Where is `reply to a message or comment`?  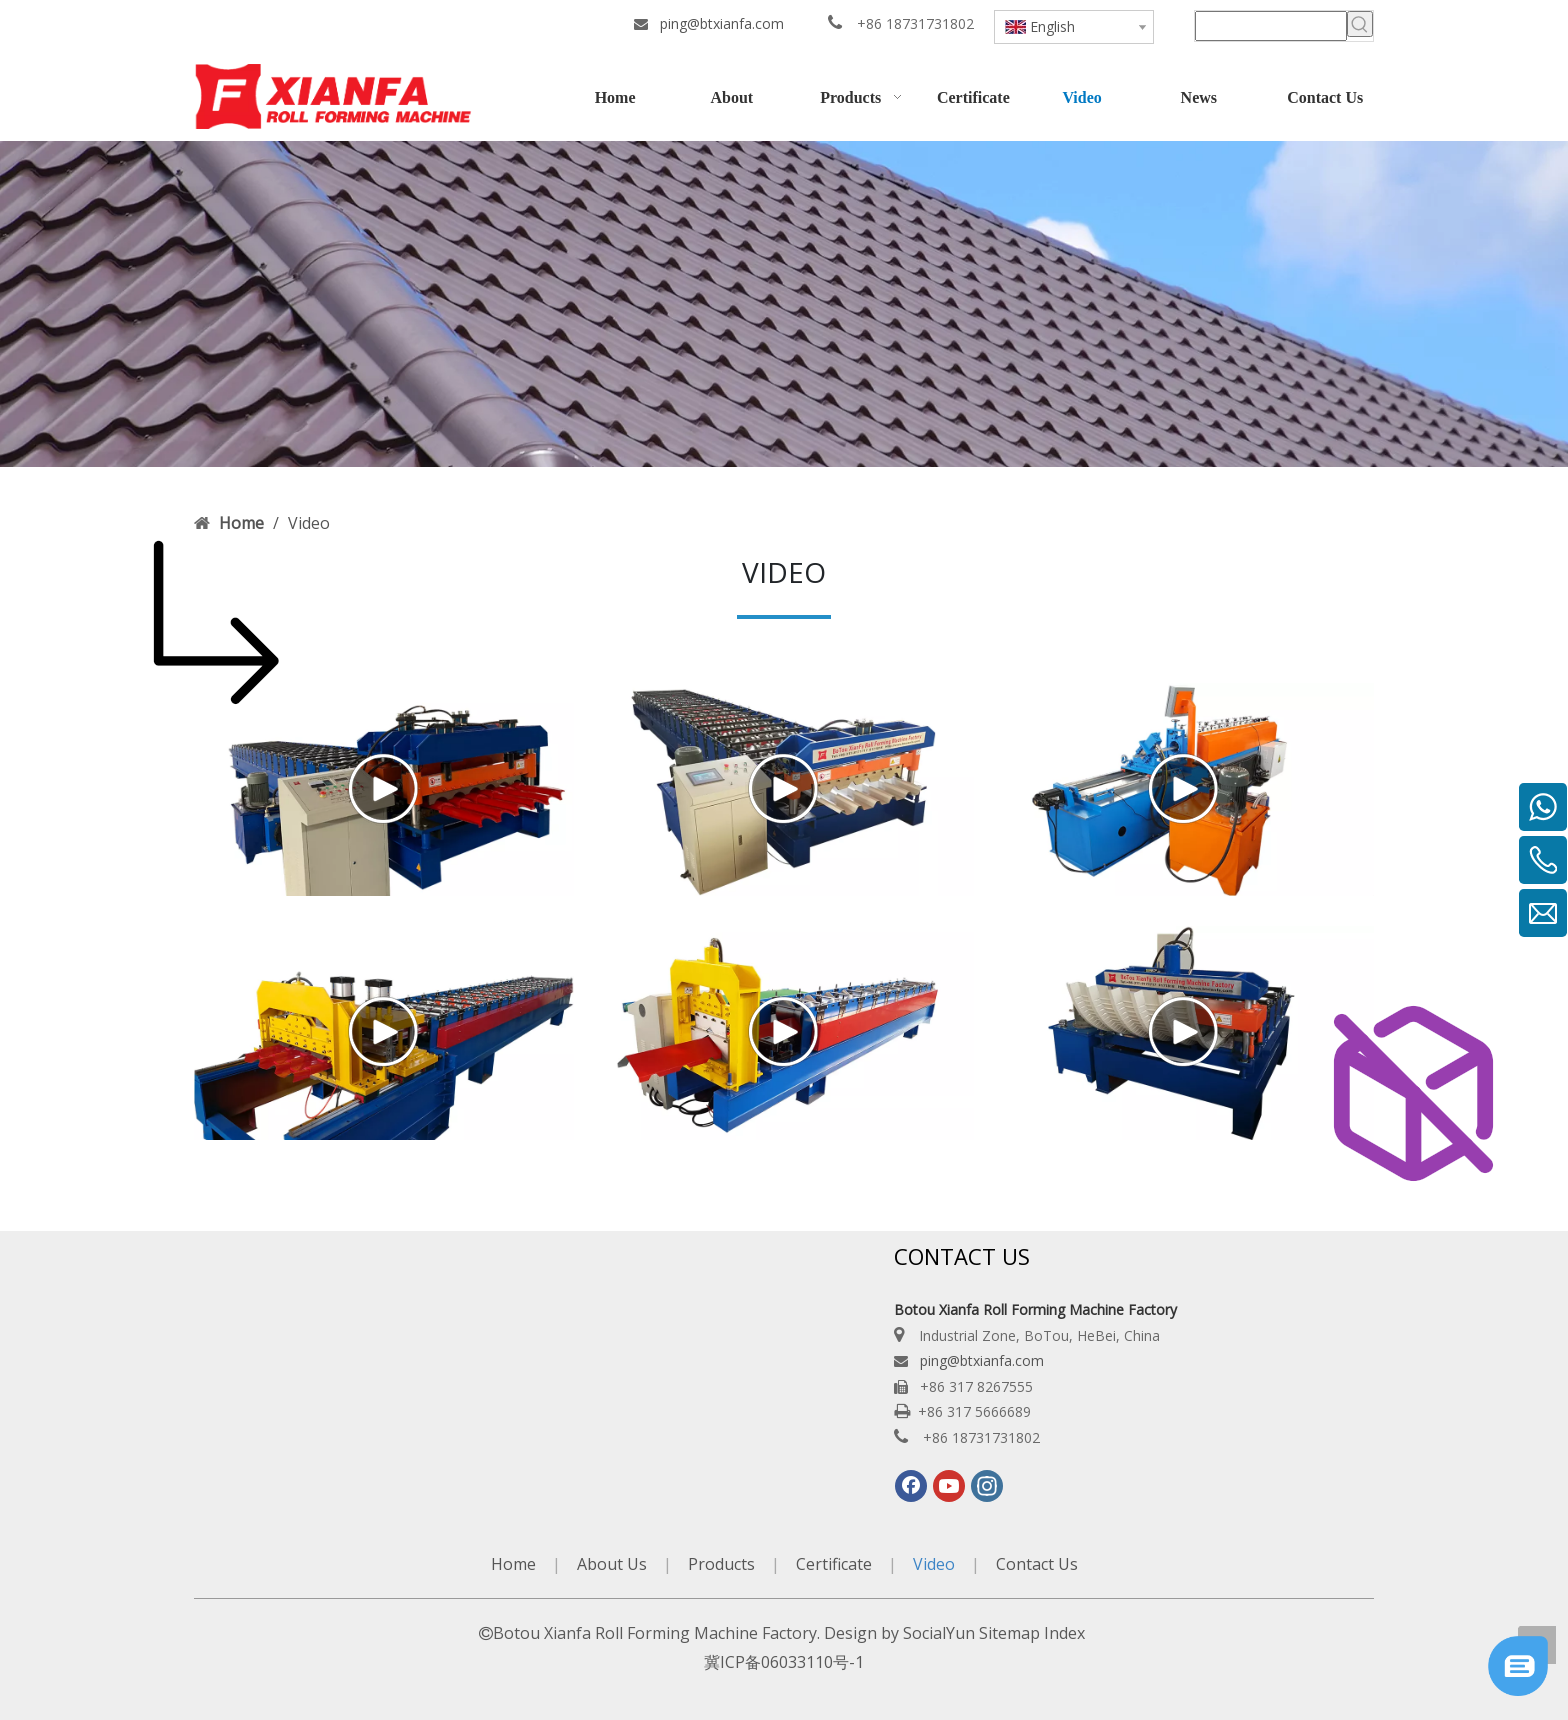
reply to a message or comment is located at coordinates (203, 622).